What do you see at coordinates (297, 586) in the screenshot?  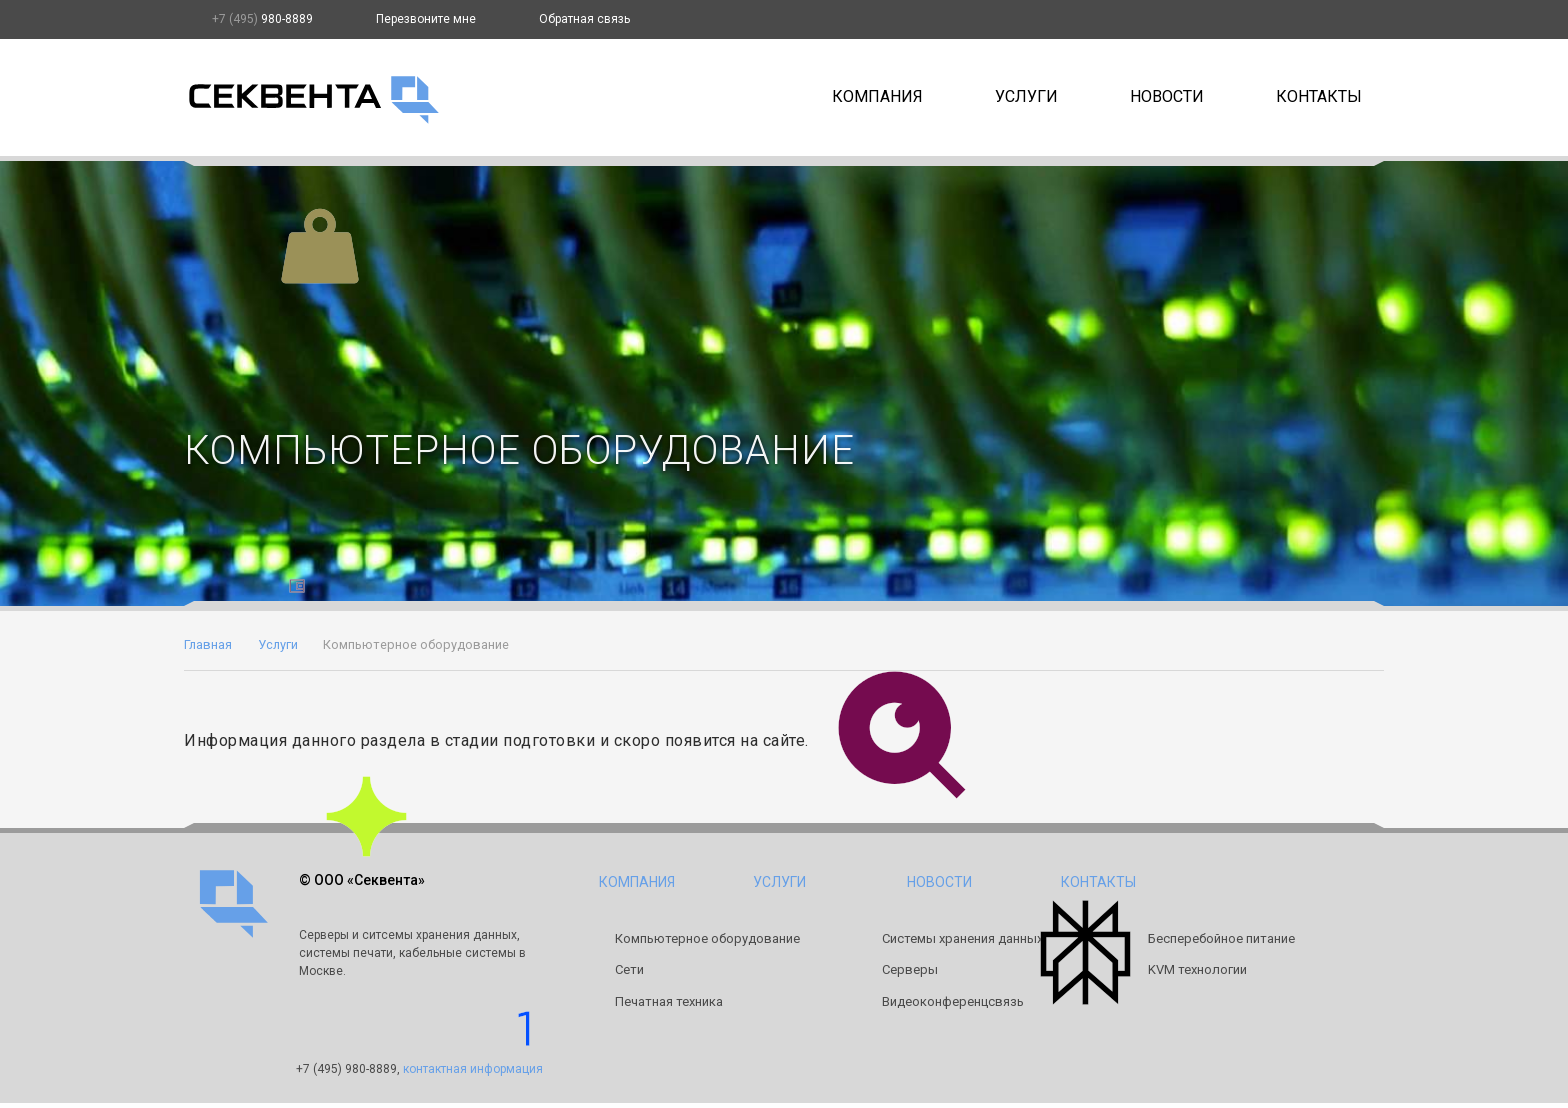 I see `access your wallet or payment methods` at bounding box center [297, 586].